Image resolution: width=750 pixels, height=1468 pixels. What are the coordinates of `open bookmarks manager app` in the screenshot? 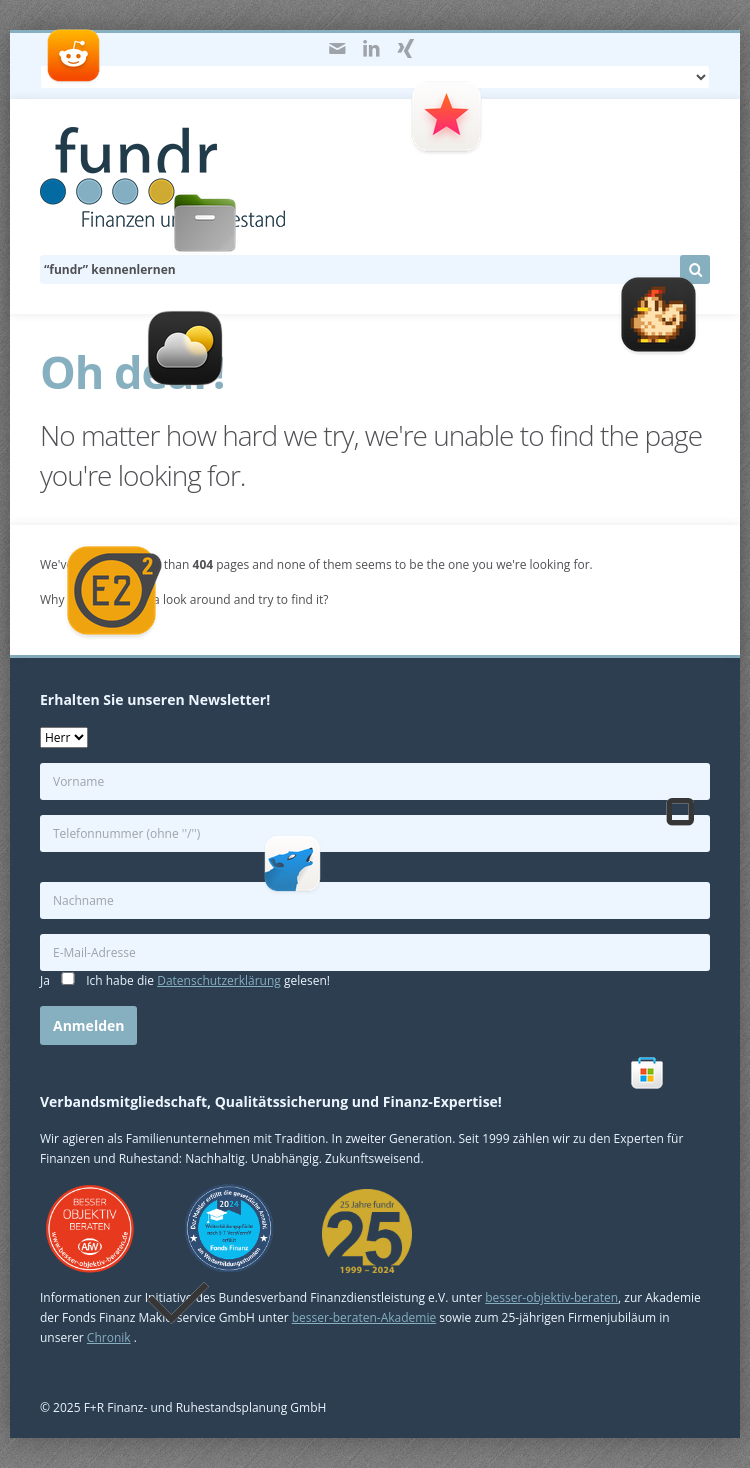 It's located at (446, 116).